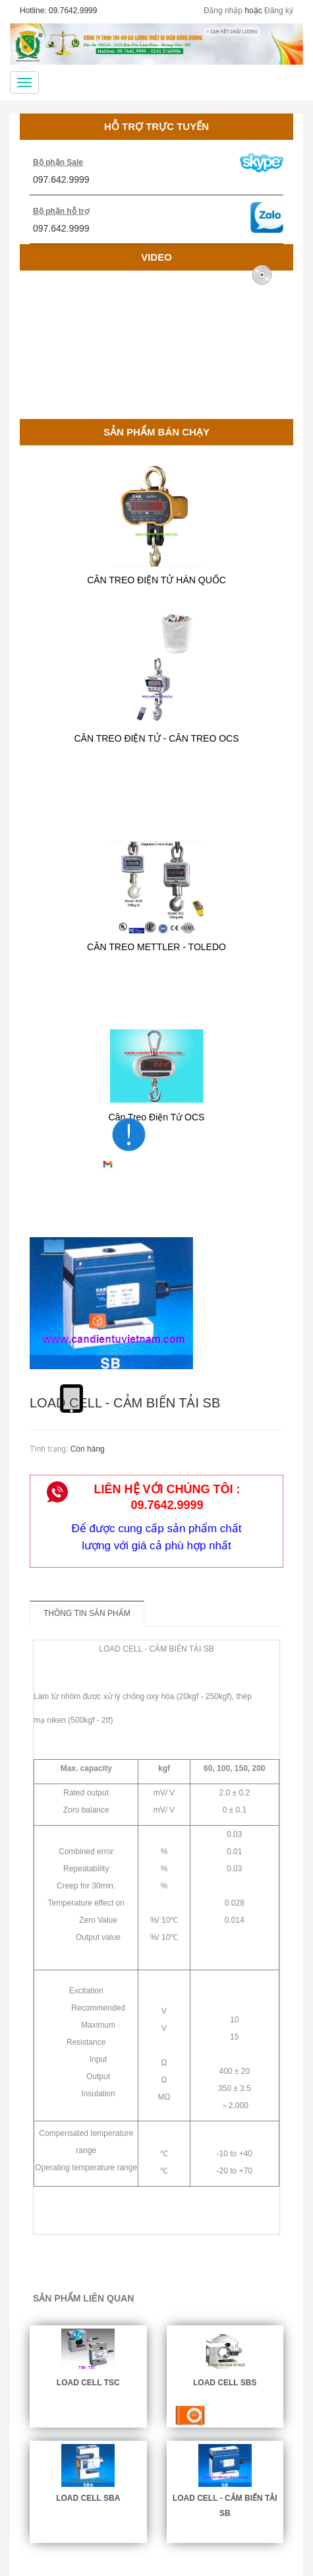 Image resolution: width=313 pixels, height=2576 pixels. I want to click on access network settings, so click(77, 2334).